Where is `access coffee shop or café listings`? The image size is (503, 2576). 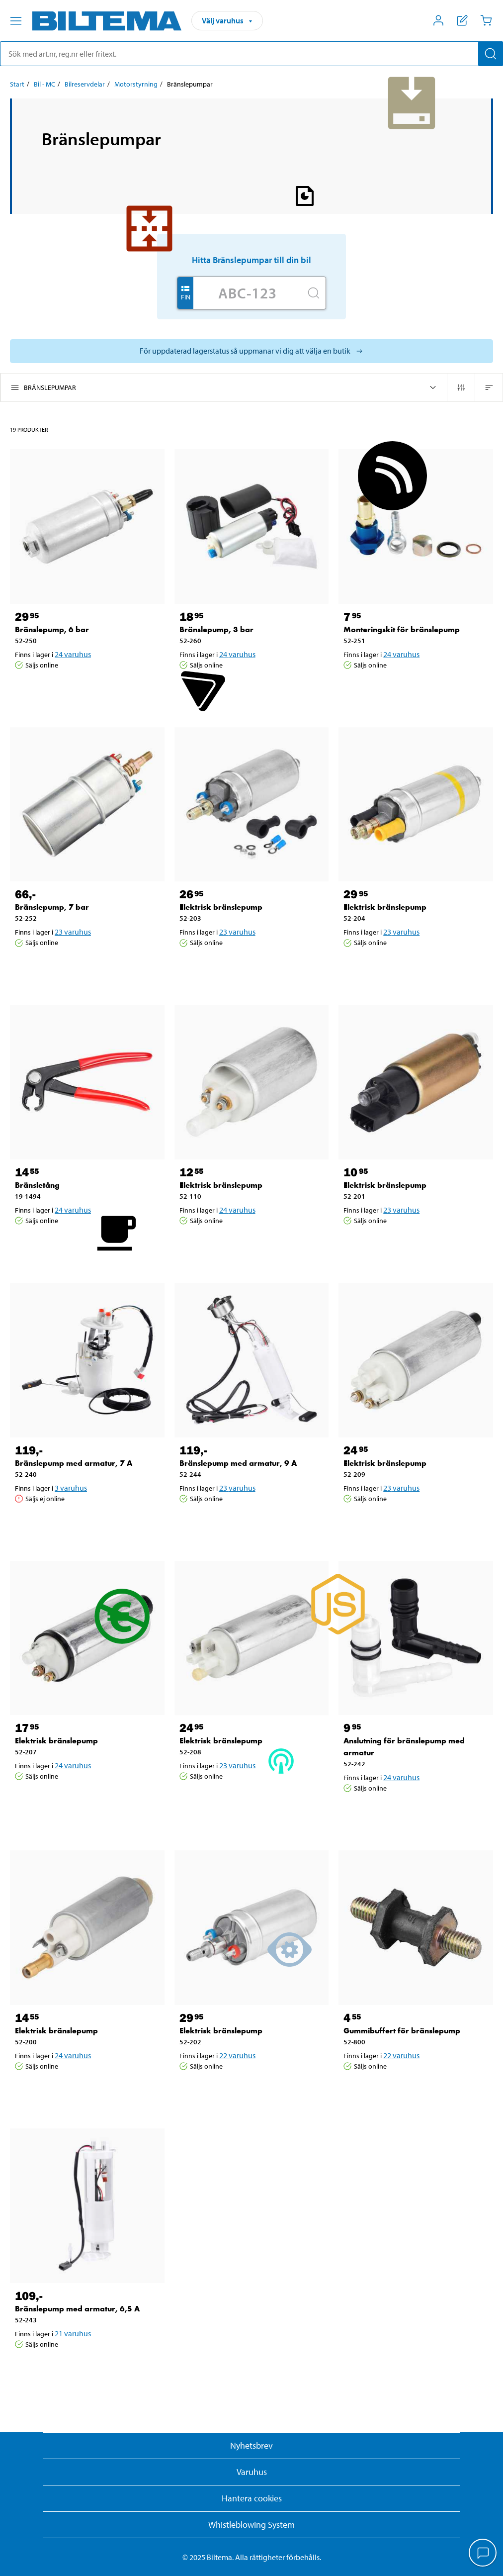 access coffee shop or café listings is located at coordinates (116, 1233).